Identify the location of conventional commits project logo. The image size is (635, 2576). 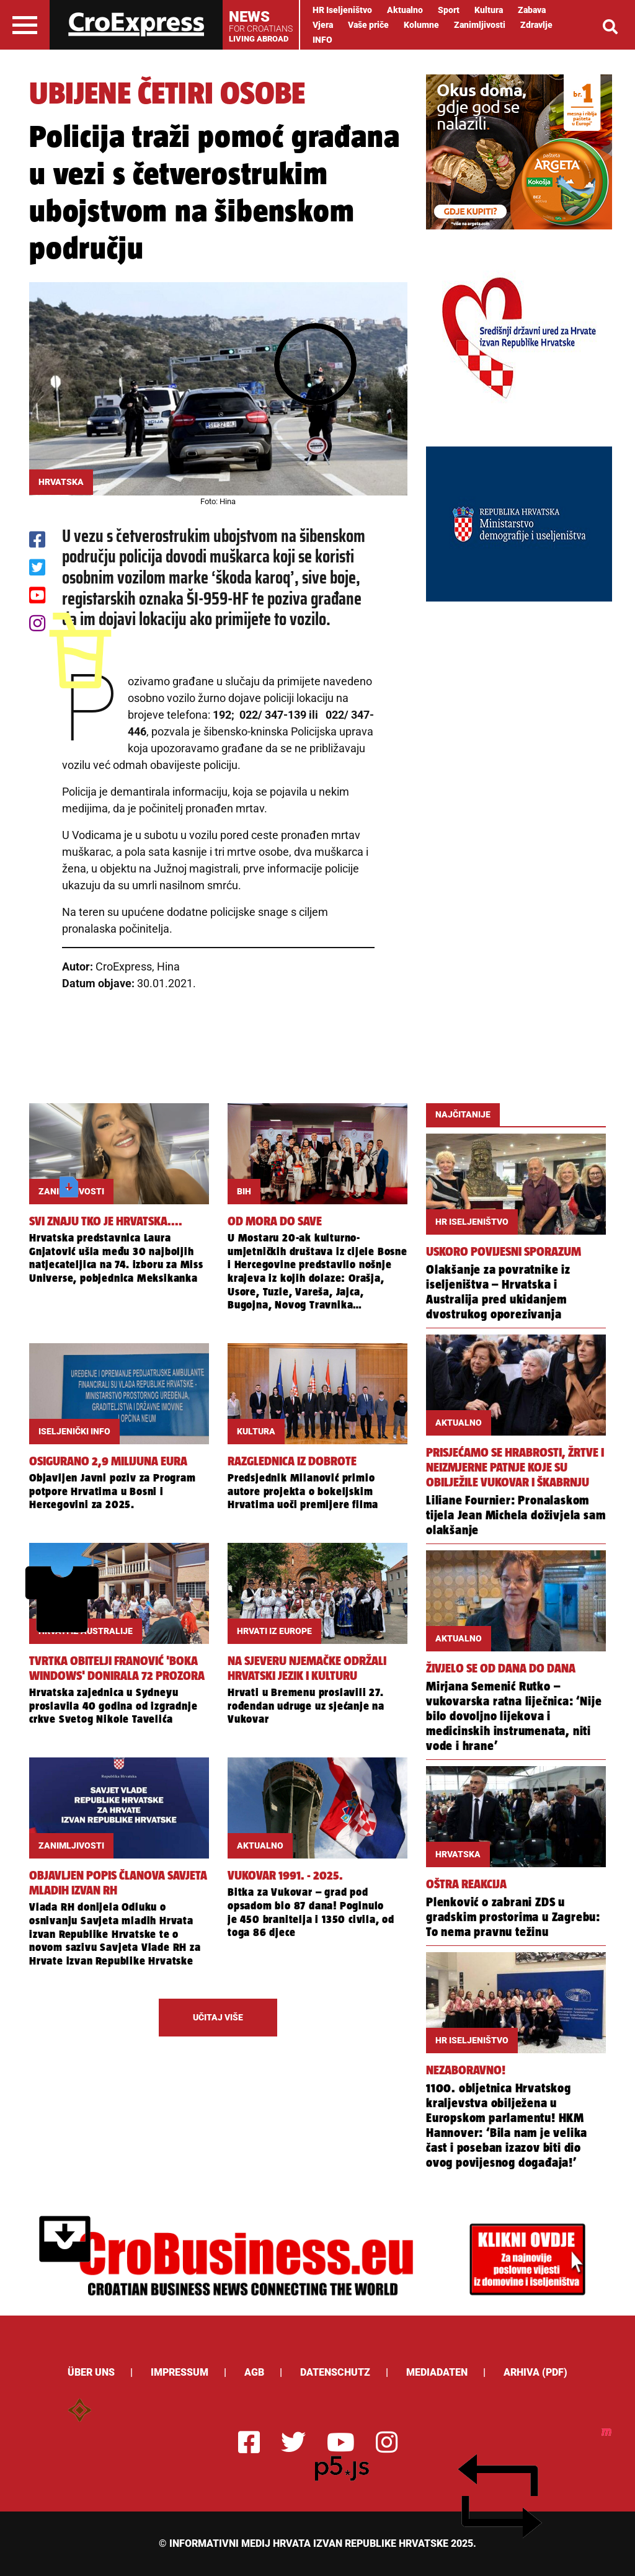
(315, 364).